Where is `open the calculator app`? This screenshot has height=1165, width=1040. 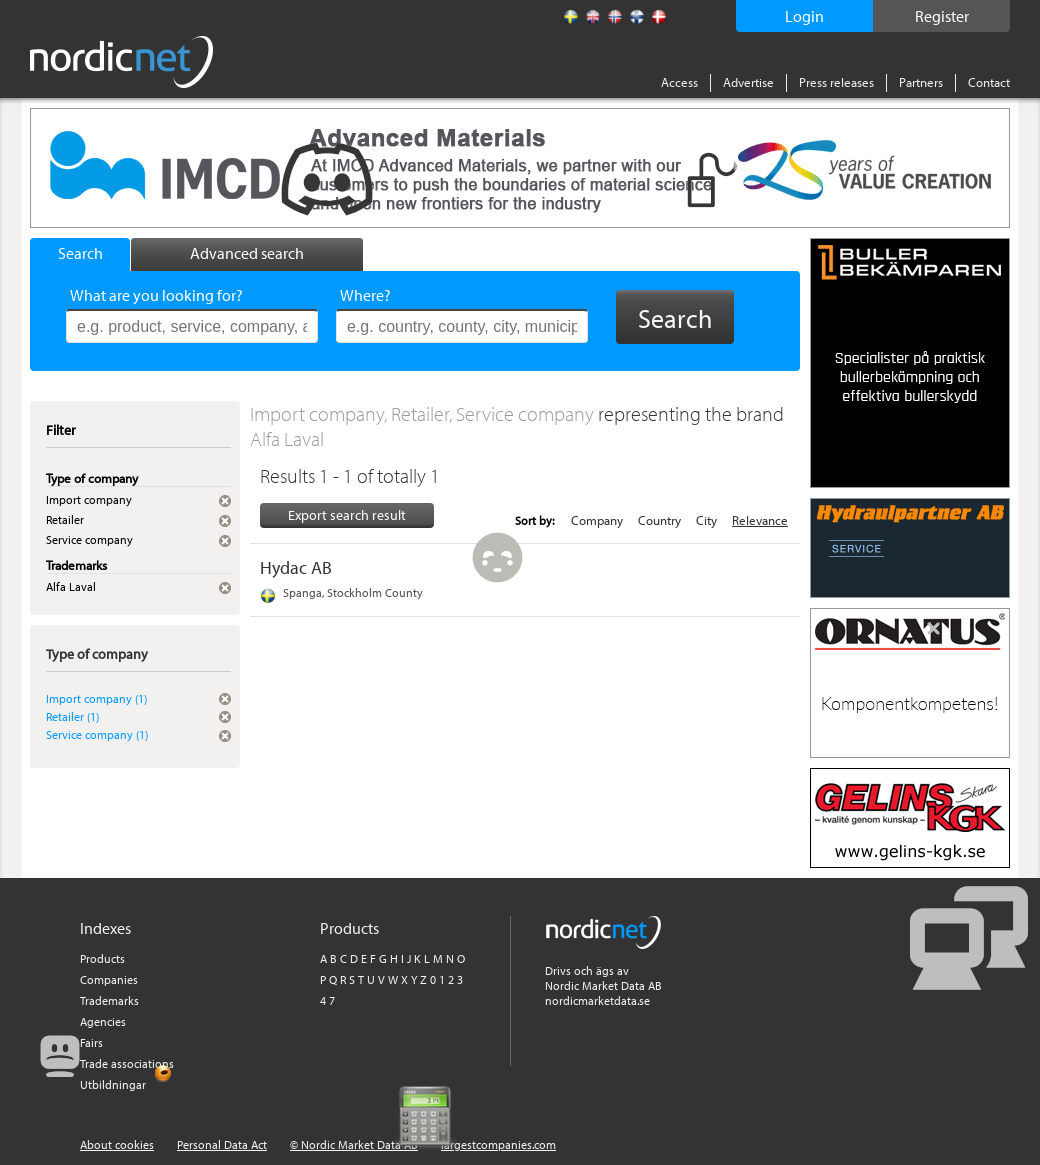 open the calculator app is located at coordinates (425, 1118).